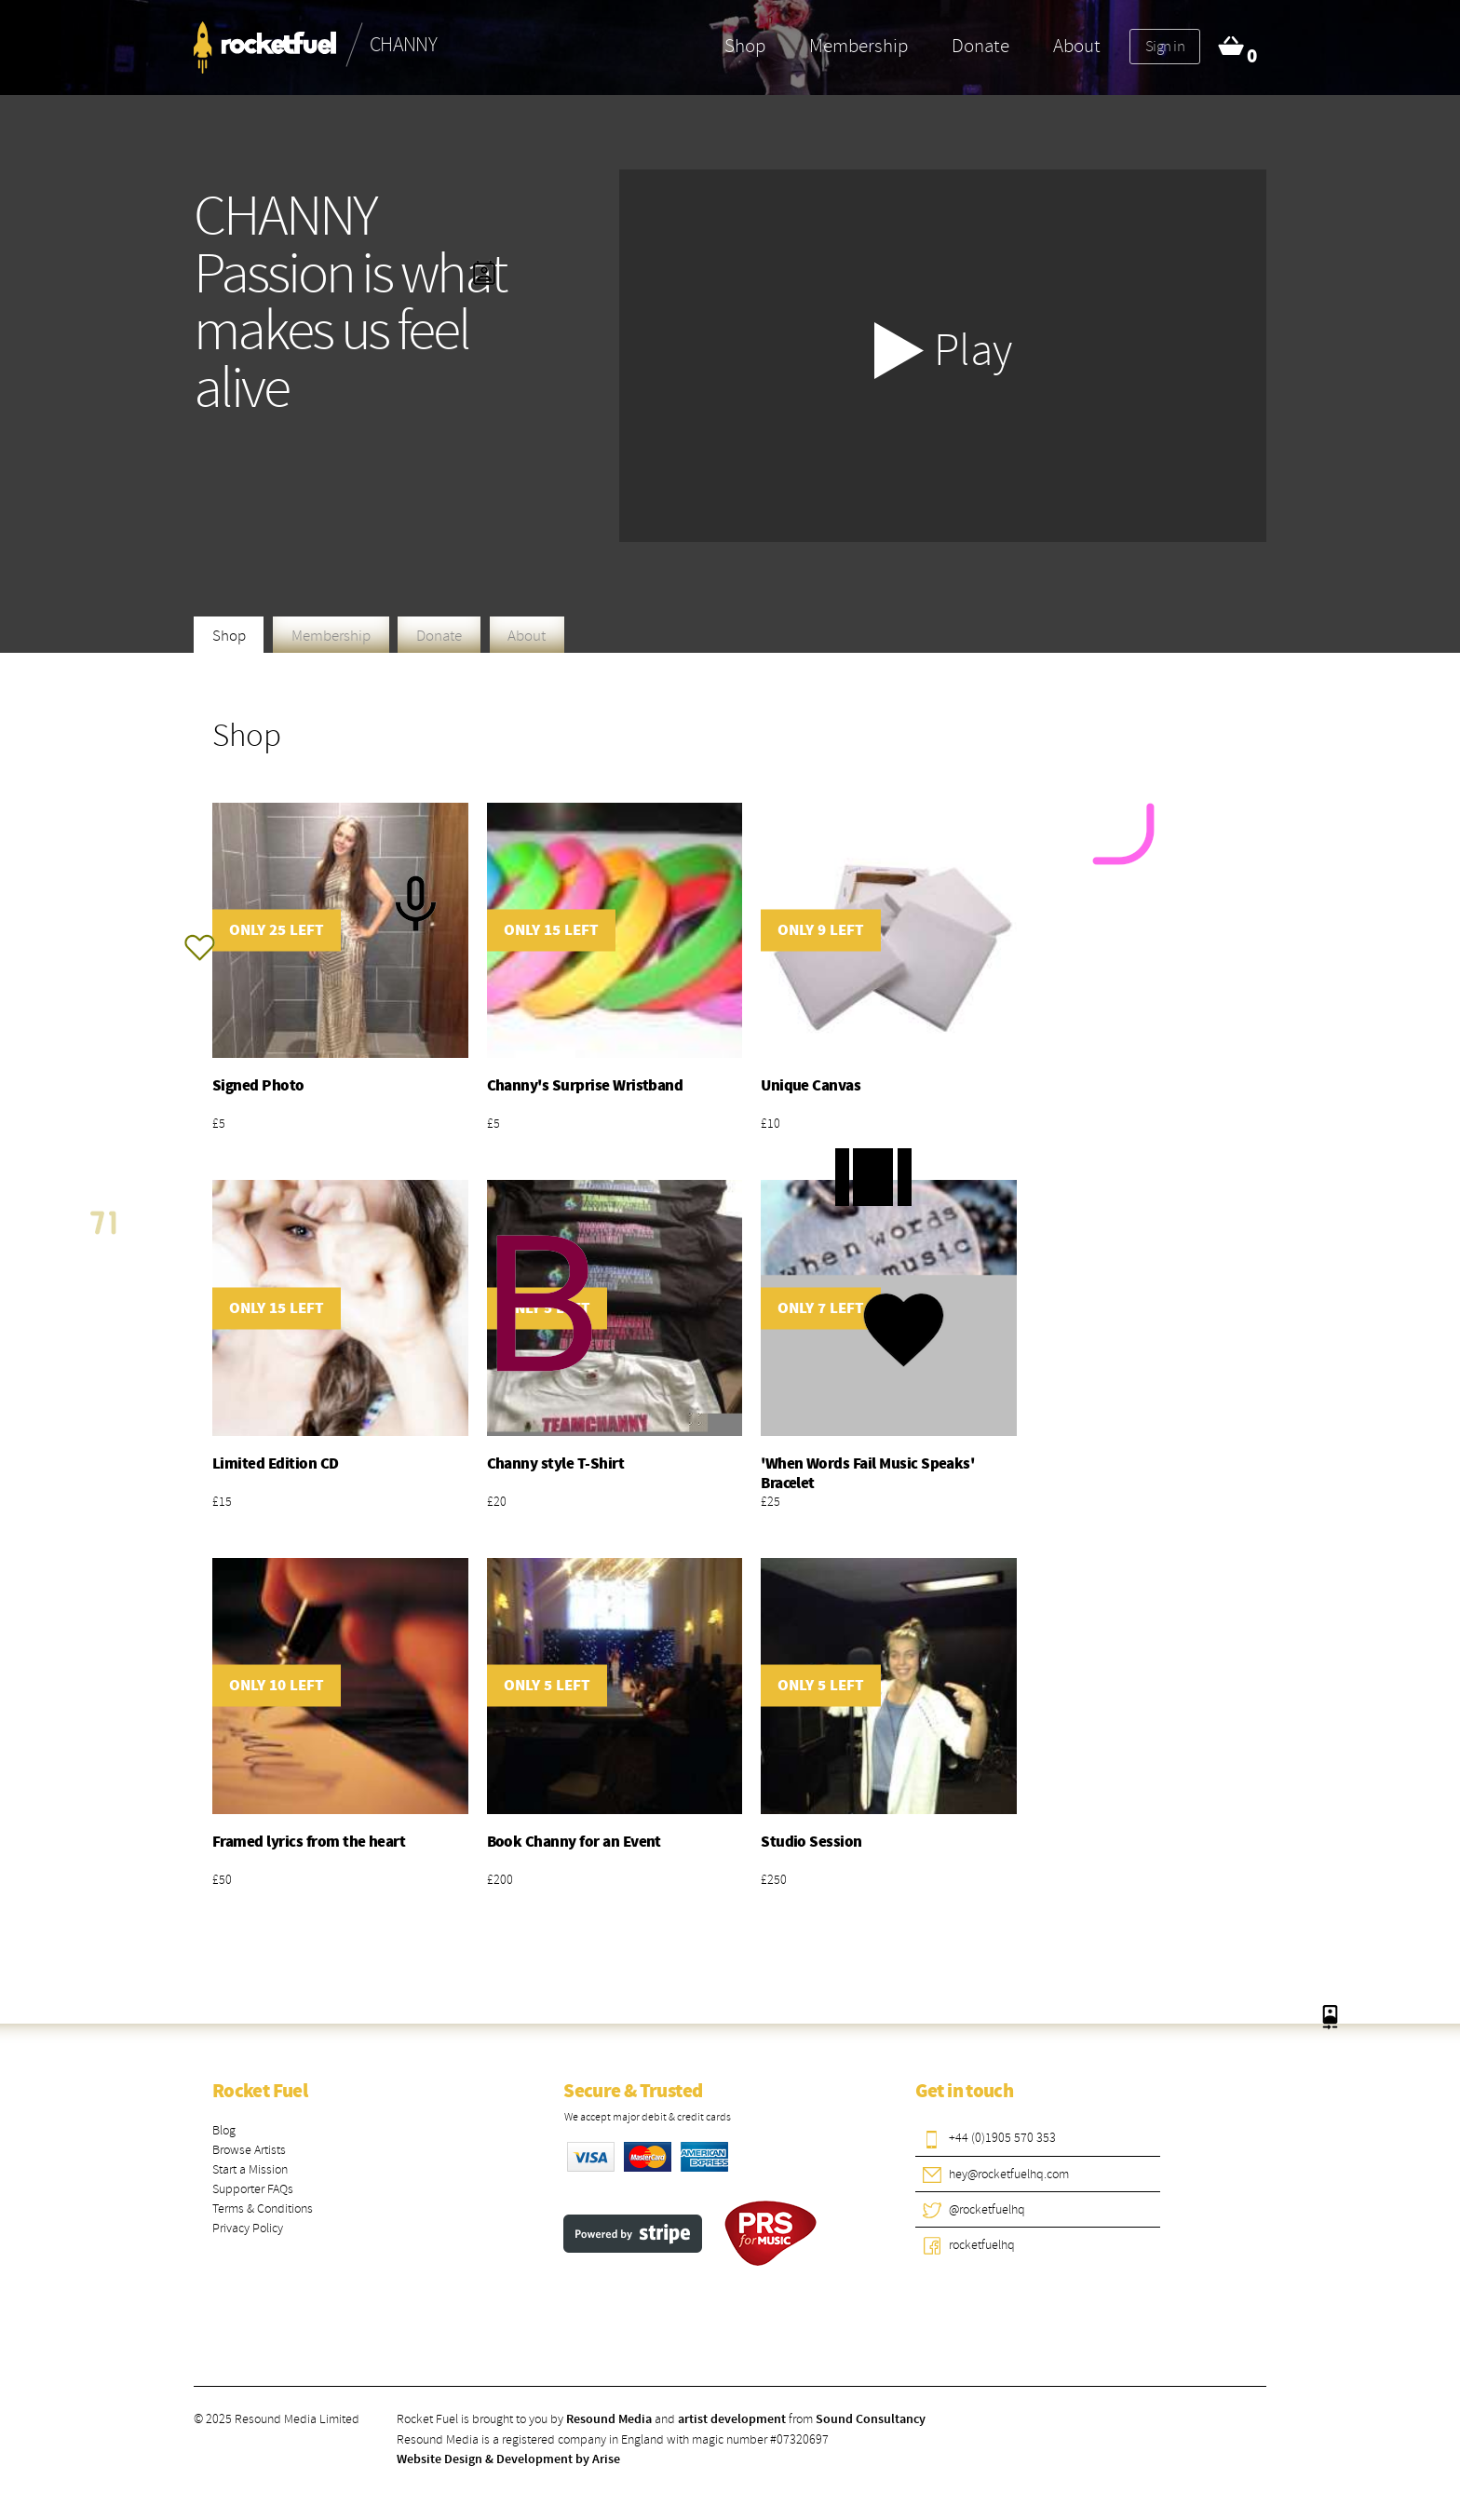  What do you see at coordinates (537, 1303) in the screenshot?
I see `apply bold formatting to selected text` at bounding box center [537, 1303].